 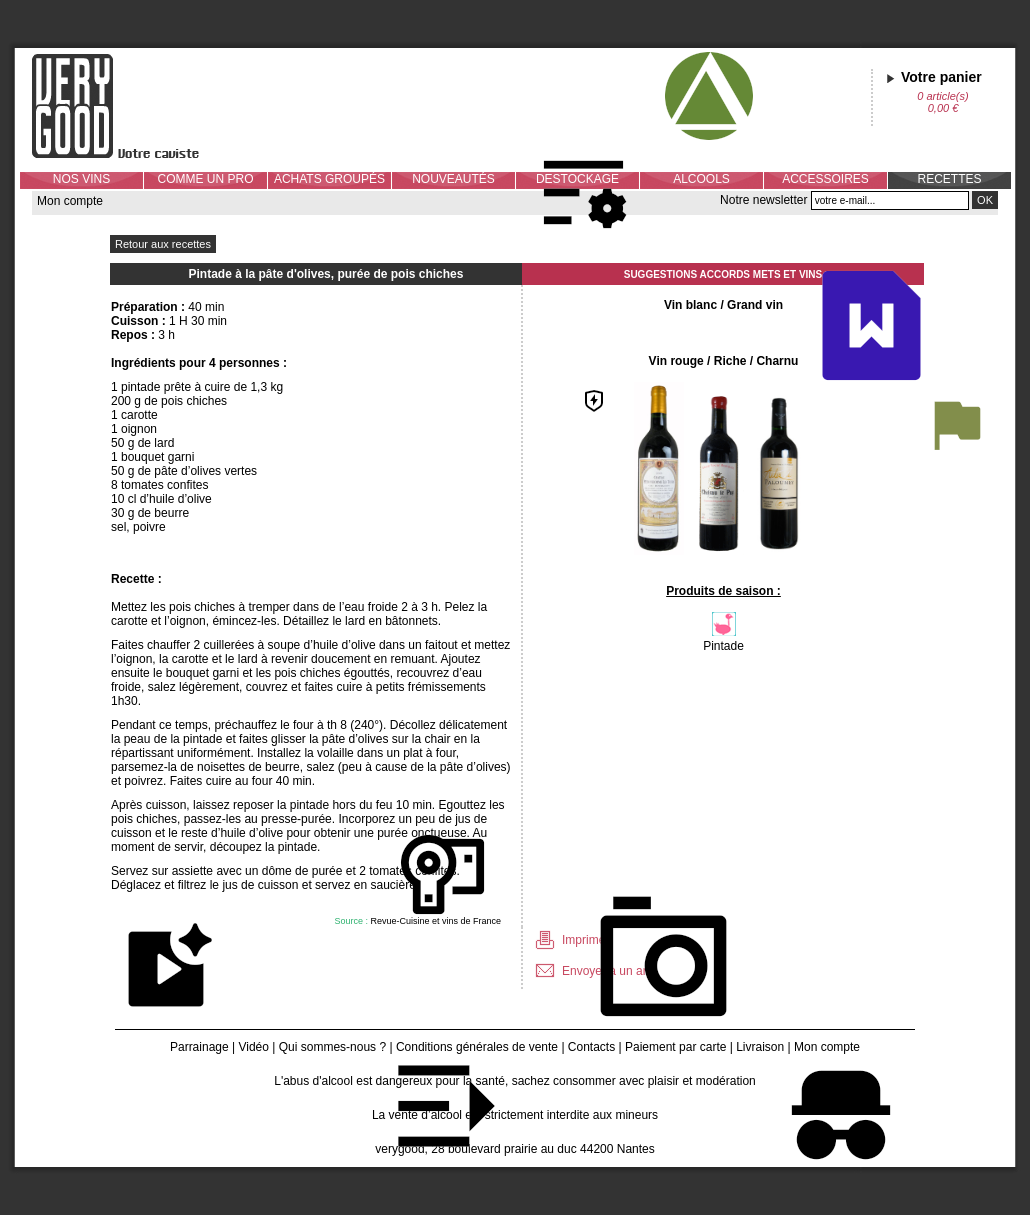 What do you see at coordinates (444, 874) in the screenshot?
I see `DV camcorder or digital video camera` at bounding box center [444, 874].